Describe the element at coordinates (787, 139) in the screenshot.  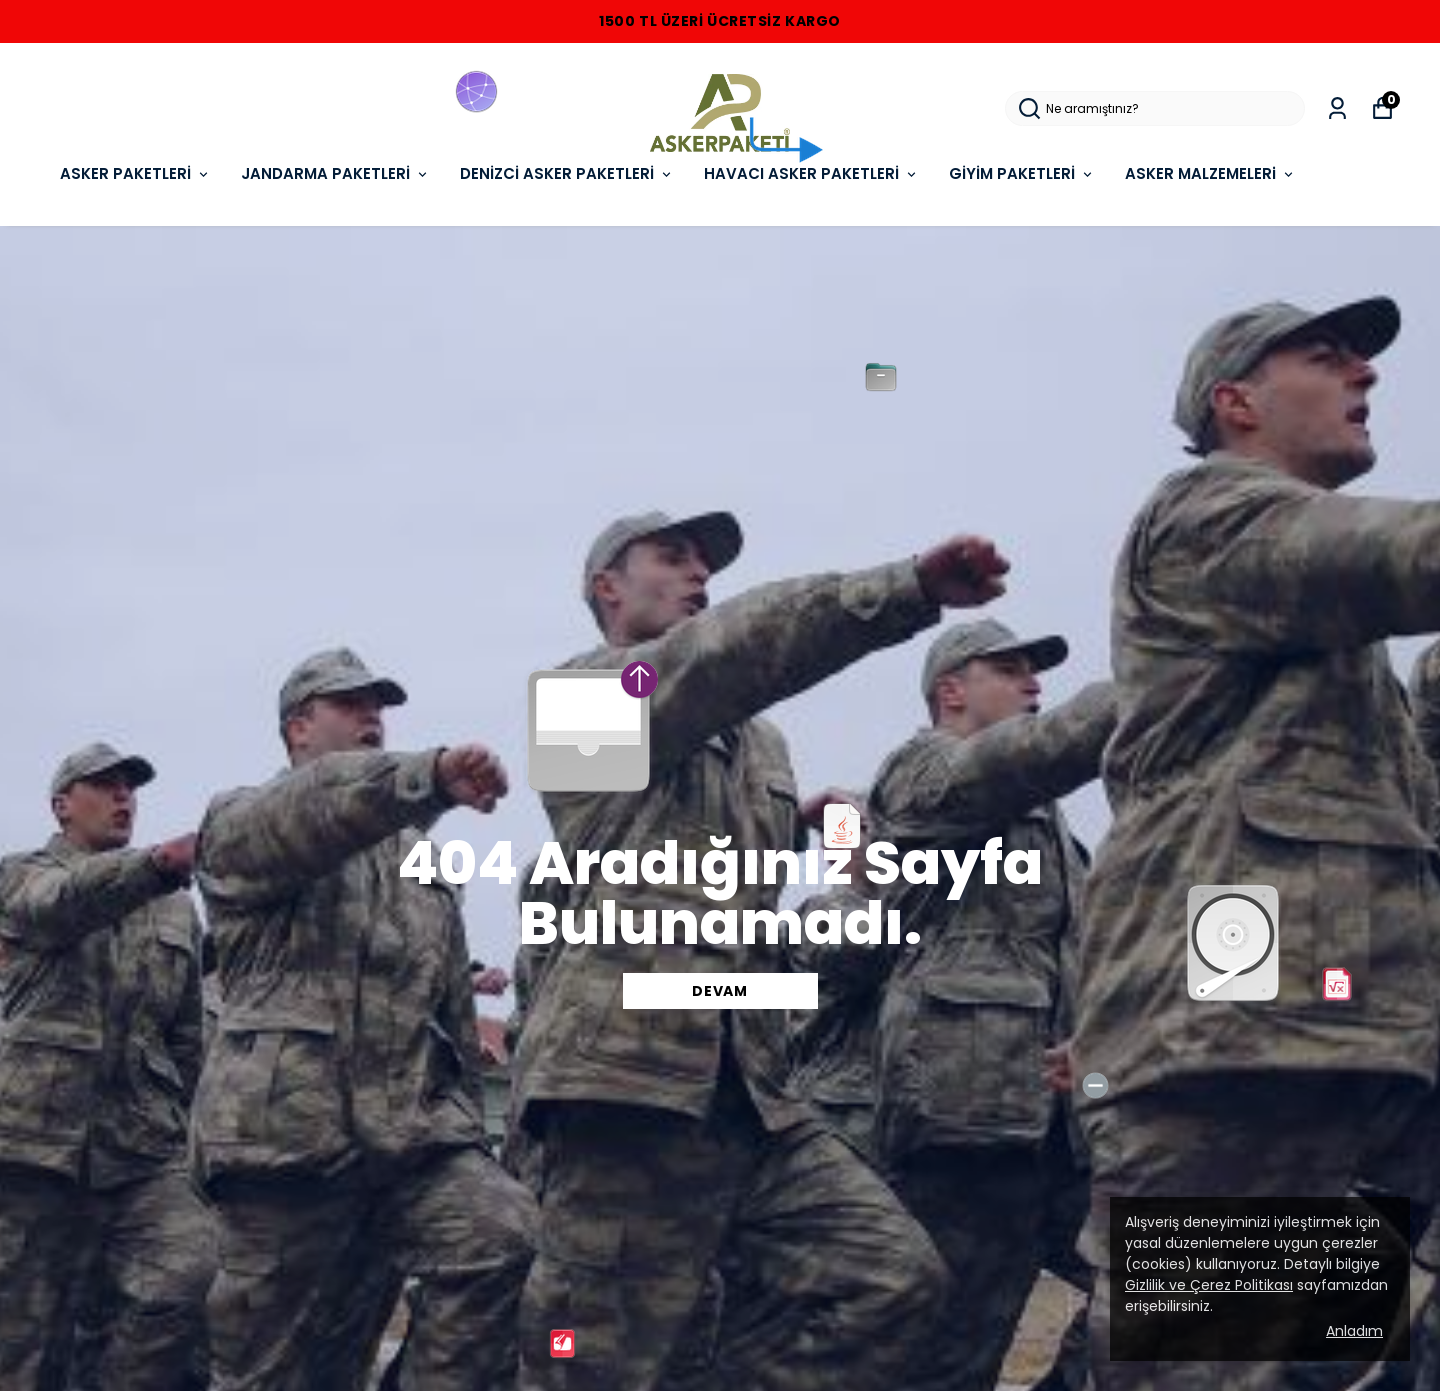
I see `forward this email to another recipient` at that location.